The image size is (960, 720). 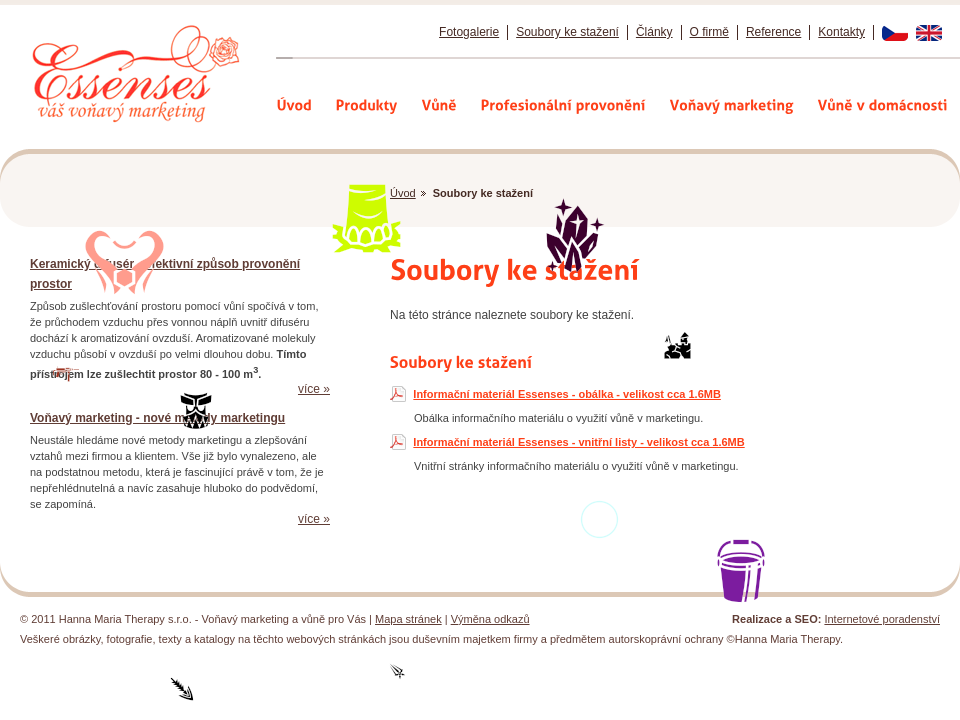 I want to click on select a piercing or armor-penetrating attack, so click(x=182, y=689).